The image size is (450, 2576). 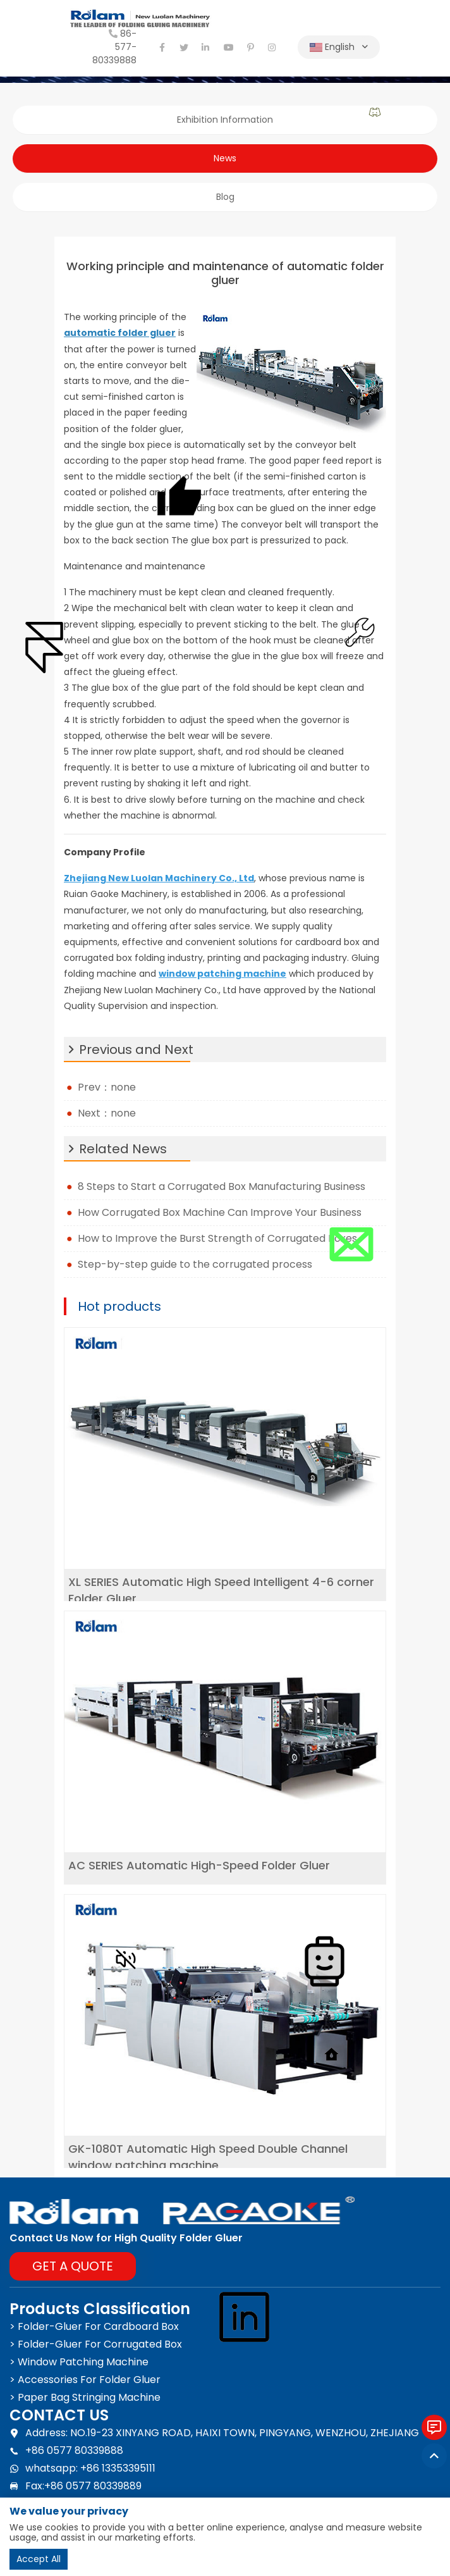 What do you see at coordinates (360, 632) in the screenshot?
I see `access settings or configuration options` at bounding box center [360, 632].